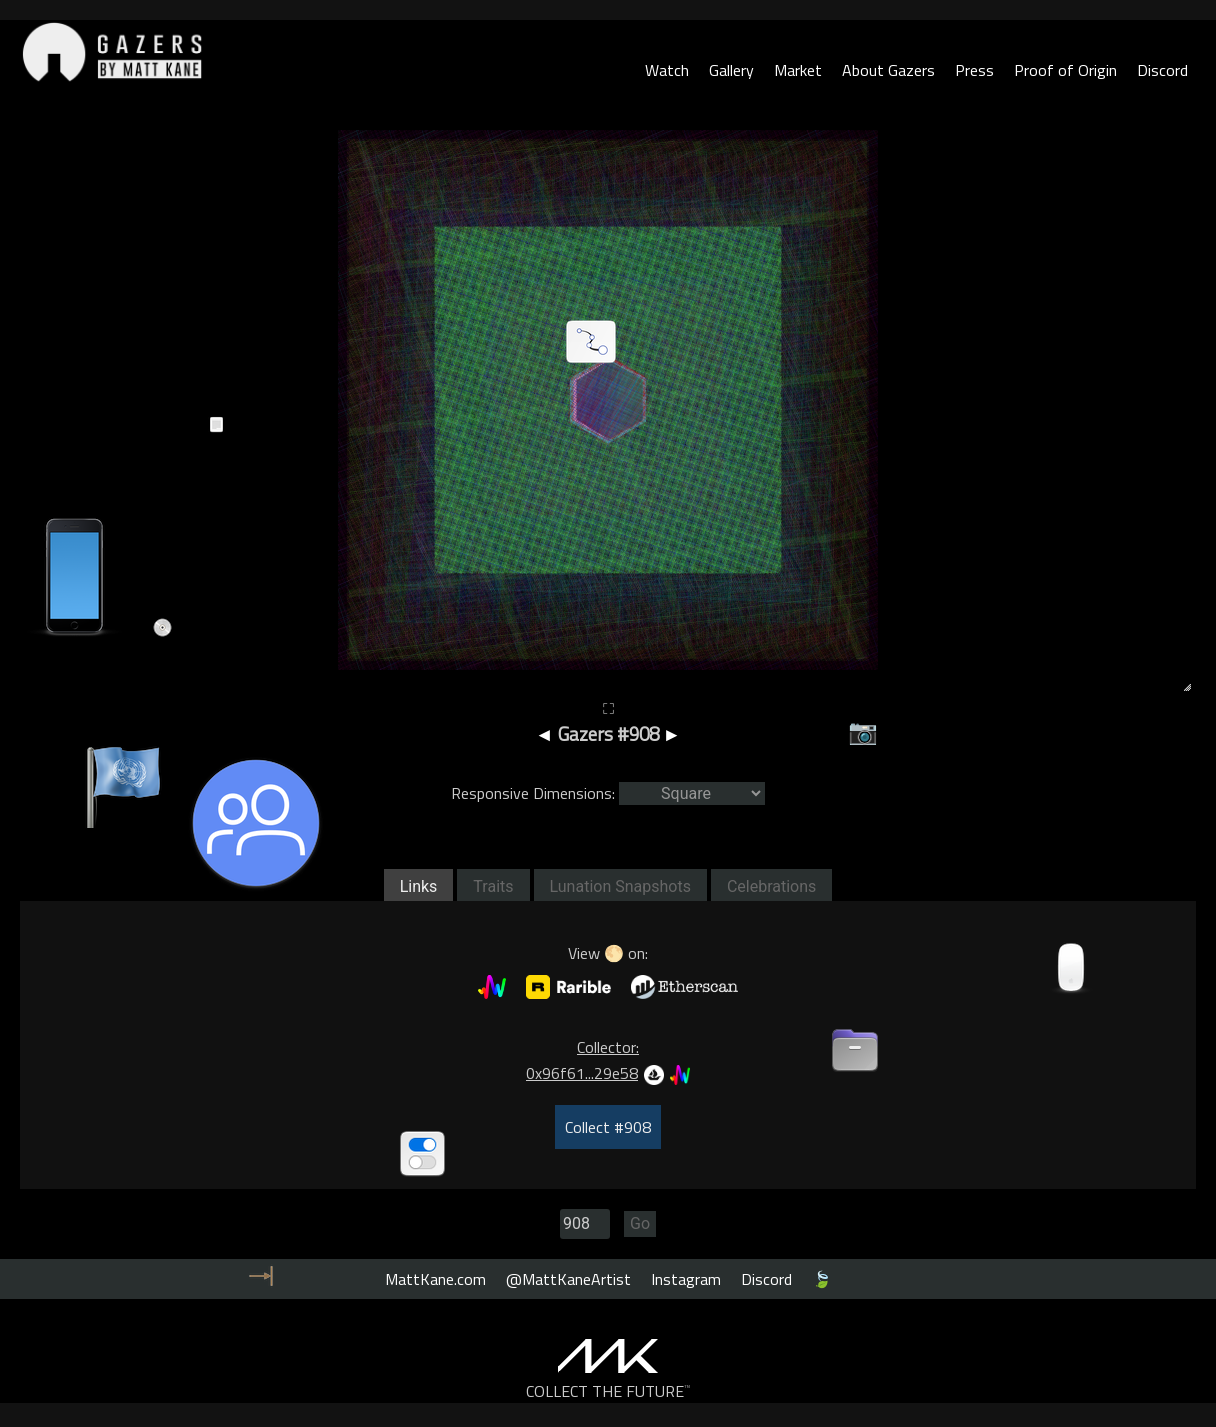 The height and width of the screenshot is (1427, 1216). Describe the element at coordinates (591, 340) in the screenshot. I see `open a karbon vector graphics file` at that location.